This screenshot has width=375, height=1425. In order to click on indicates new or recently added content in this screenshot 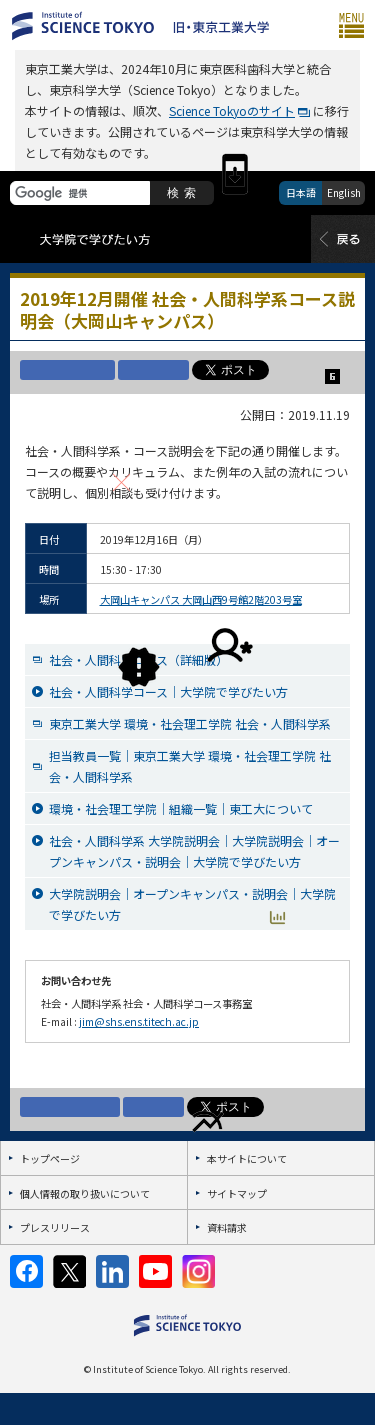, I will do `click(139, 667)`.